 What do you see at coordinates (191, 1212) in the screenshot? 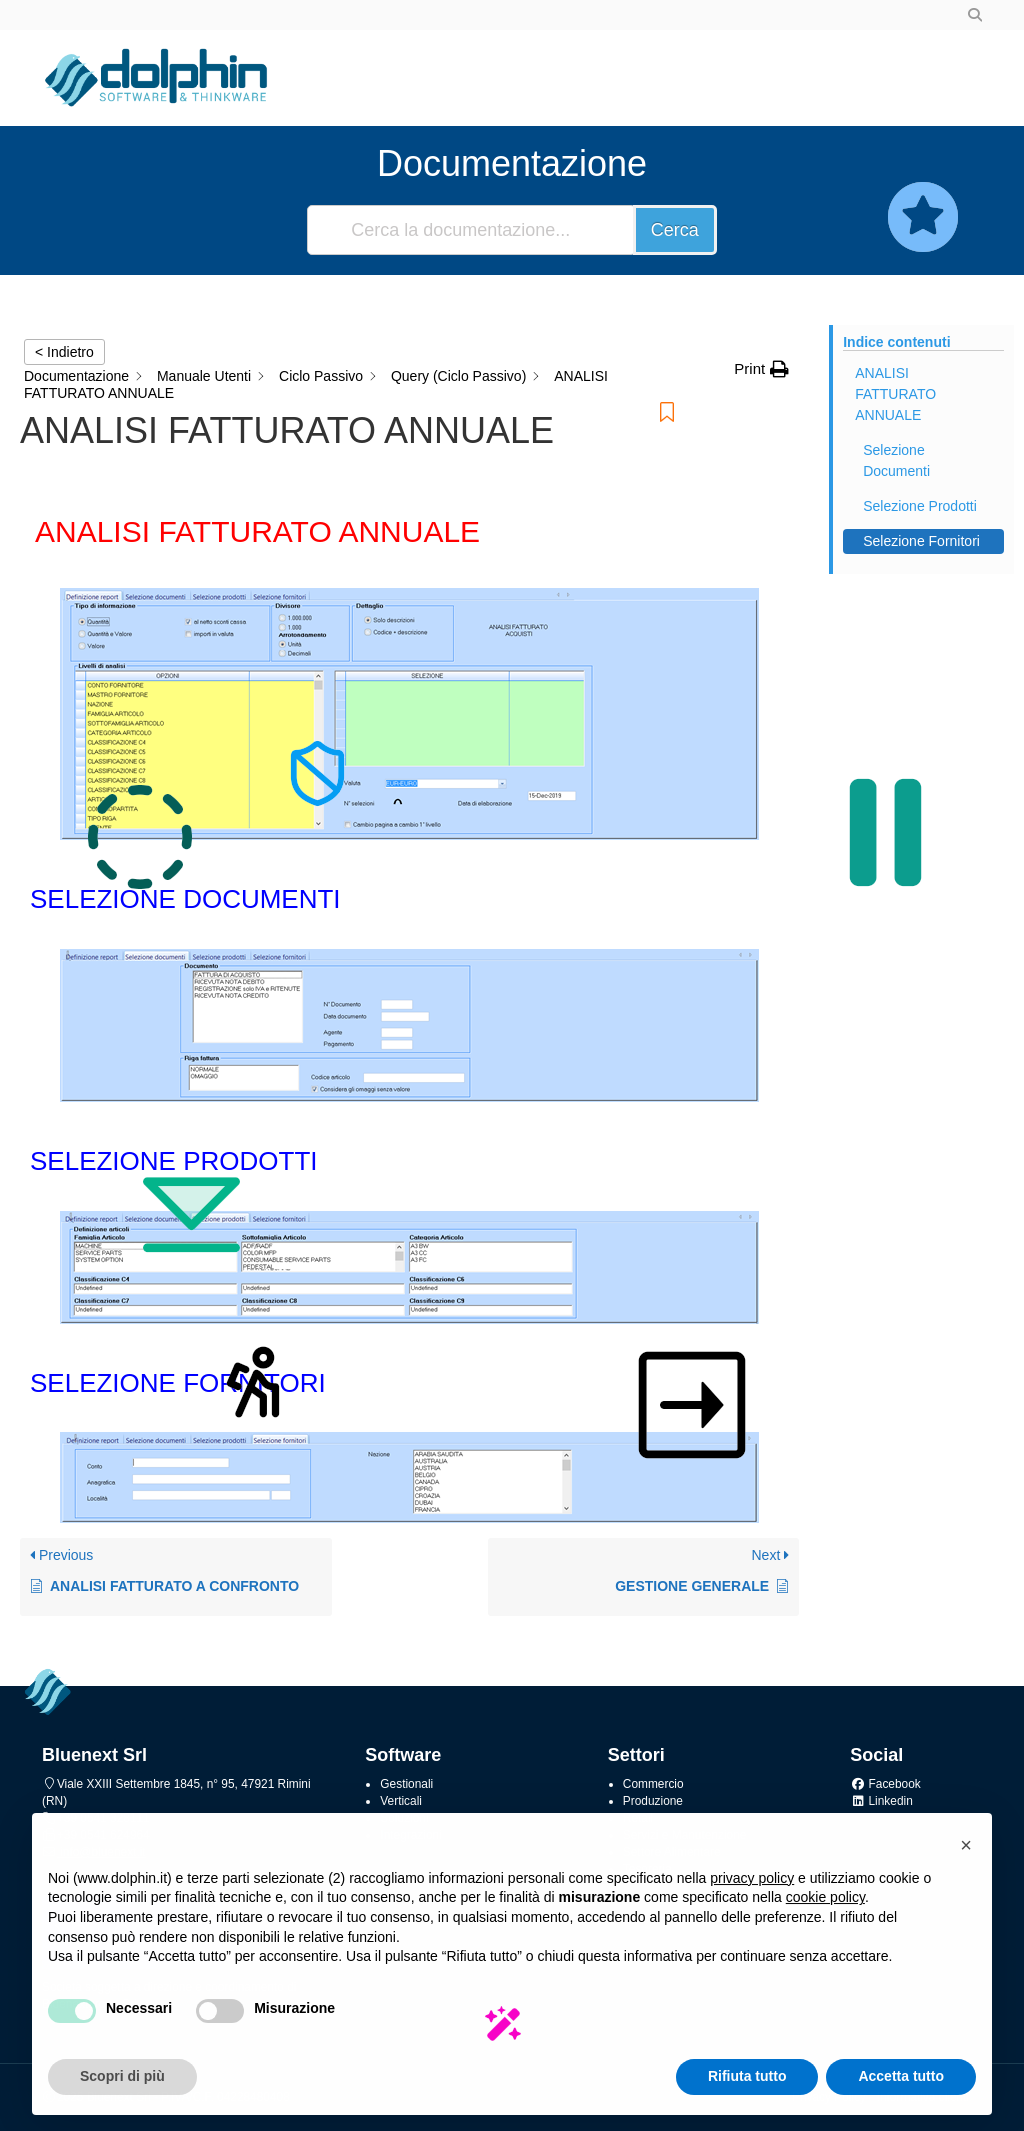
I see `expand content below` at bounding box center [191, 1212].